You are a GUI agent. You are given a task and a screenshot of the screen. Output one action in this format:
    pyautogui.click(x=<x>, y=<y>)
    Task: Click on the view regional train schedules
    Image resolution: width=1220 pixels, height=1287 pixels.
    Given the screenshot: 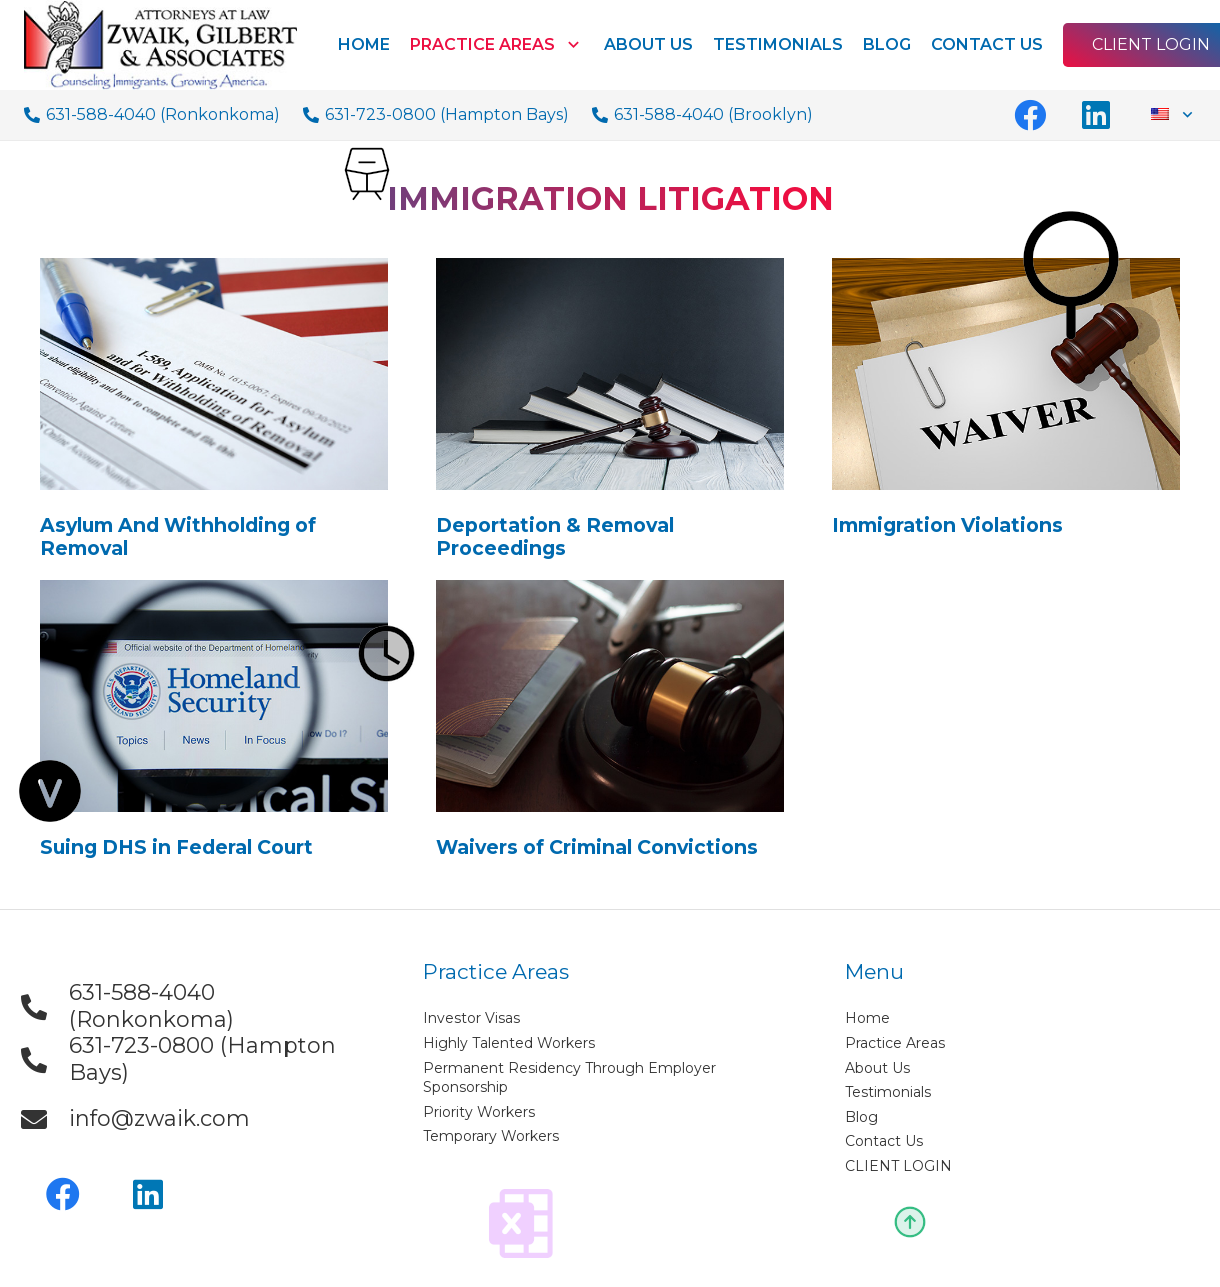 What is the action you would take?
    pyautogui.click(x=367, y=172)
    